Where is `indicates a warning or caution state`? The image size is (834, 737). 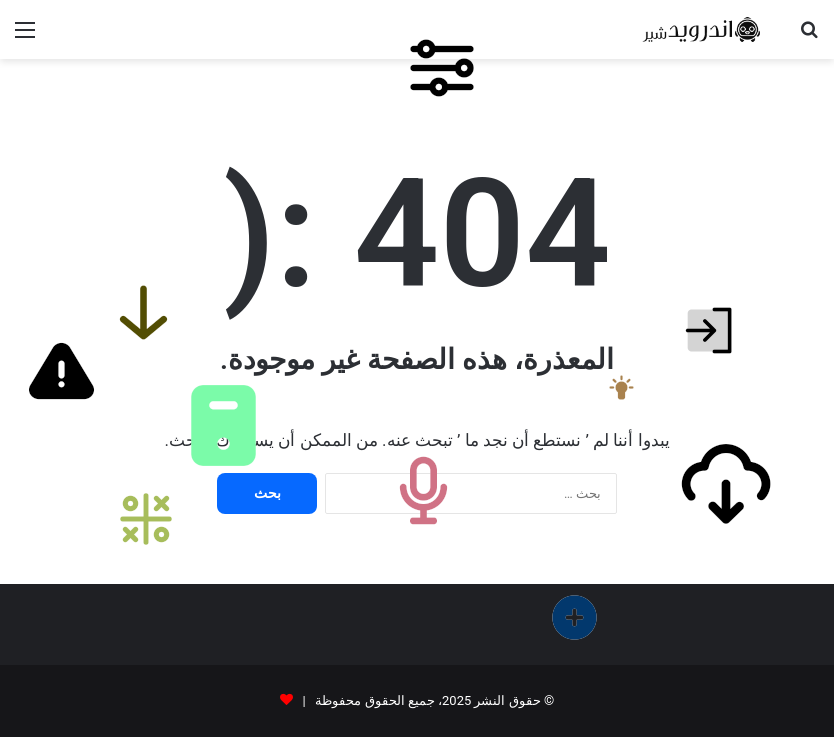
indicates a warning or caution state is located at coordinates (61, 372).